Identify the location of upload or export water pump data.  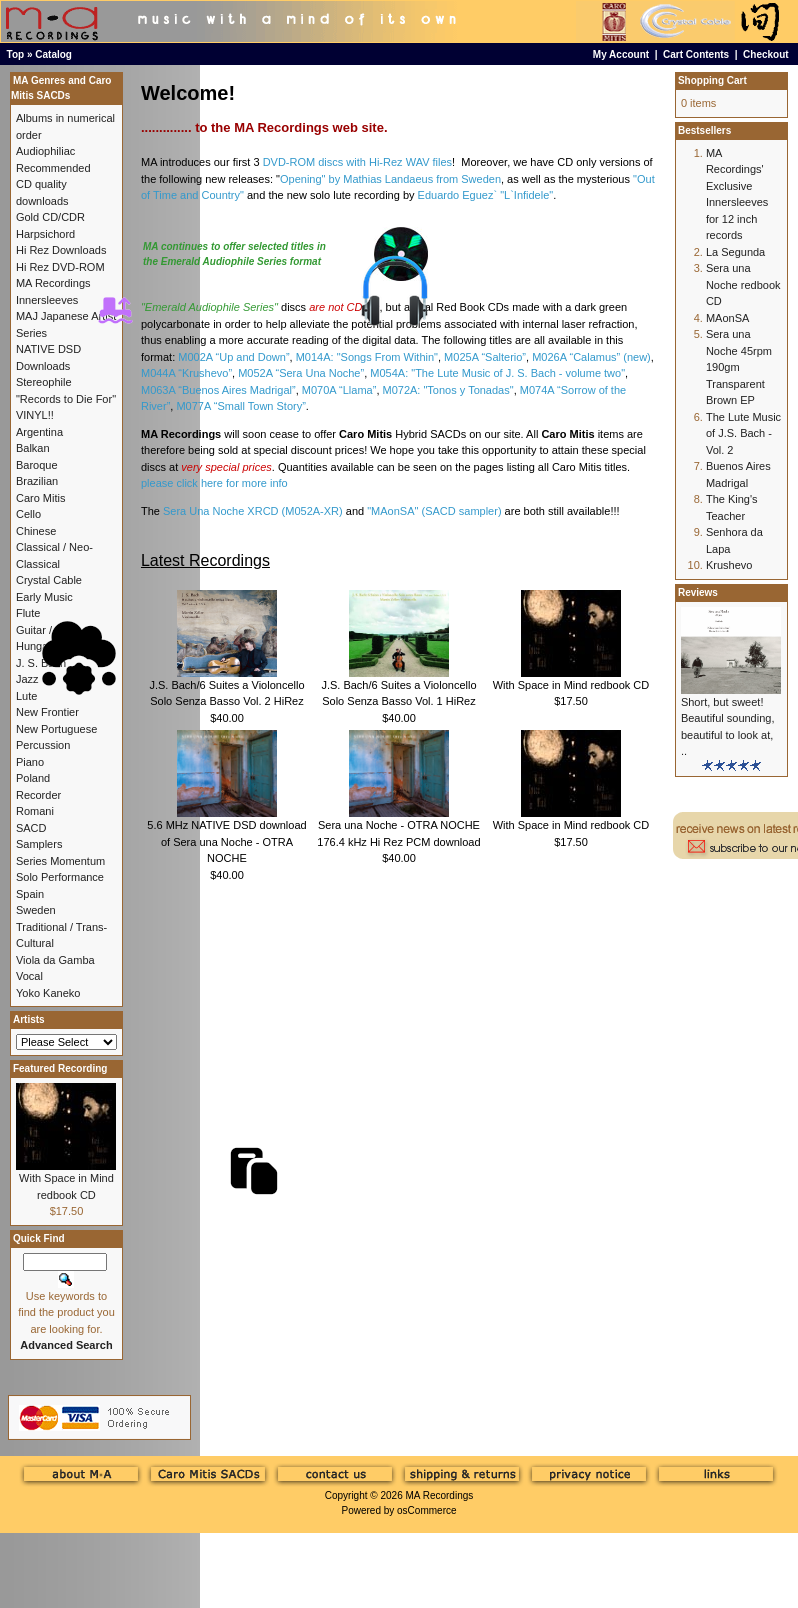
(115, 309).